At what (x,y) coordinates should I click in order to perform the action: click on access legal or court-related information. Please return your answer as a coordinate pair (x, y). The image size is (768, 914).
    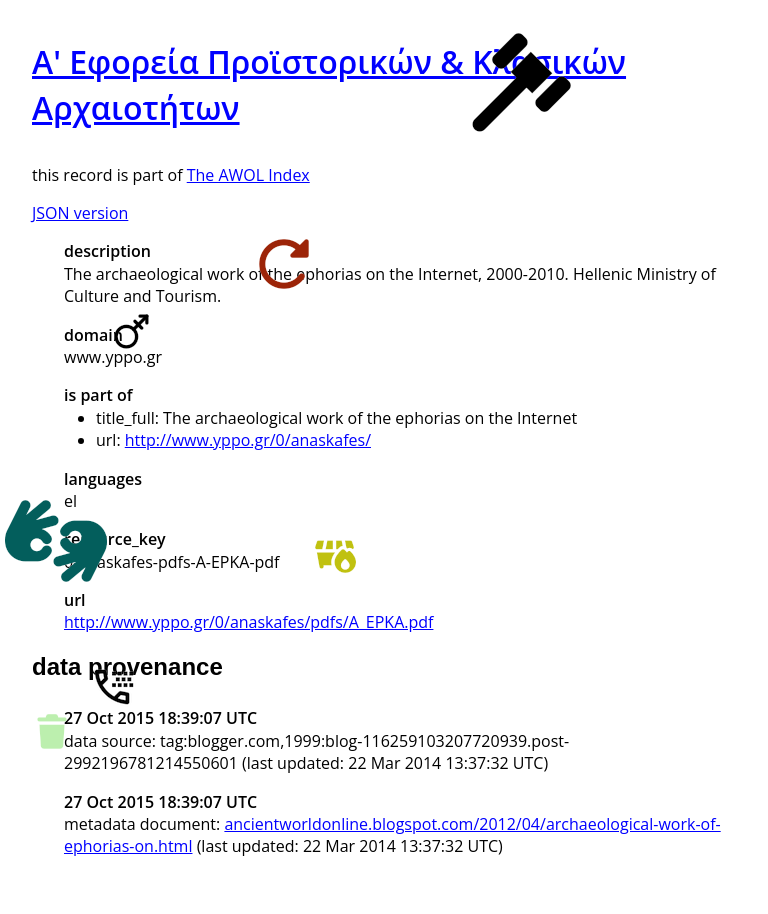
    Looking at the image, I should click on (518, 85).